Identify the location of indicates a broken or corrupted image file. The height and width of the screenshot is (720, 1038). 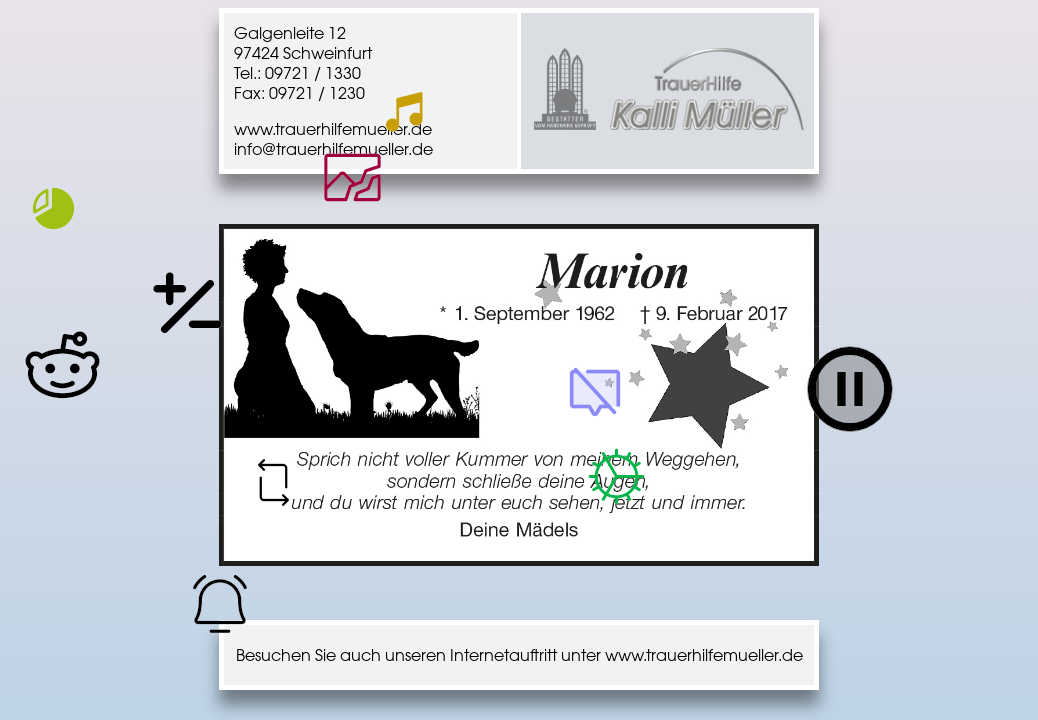
(352, 177).